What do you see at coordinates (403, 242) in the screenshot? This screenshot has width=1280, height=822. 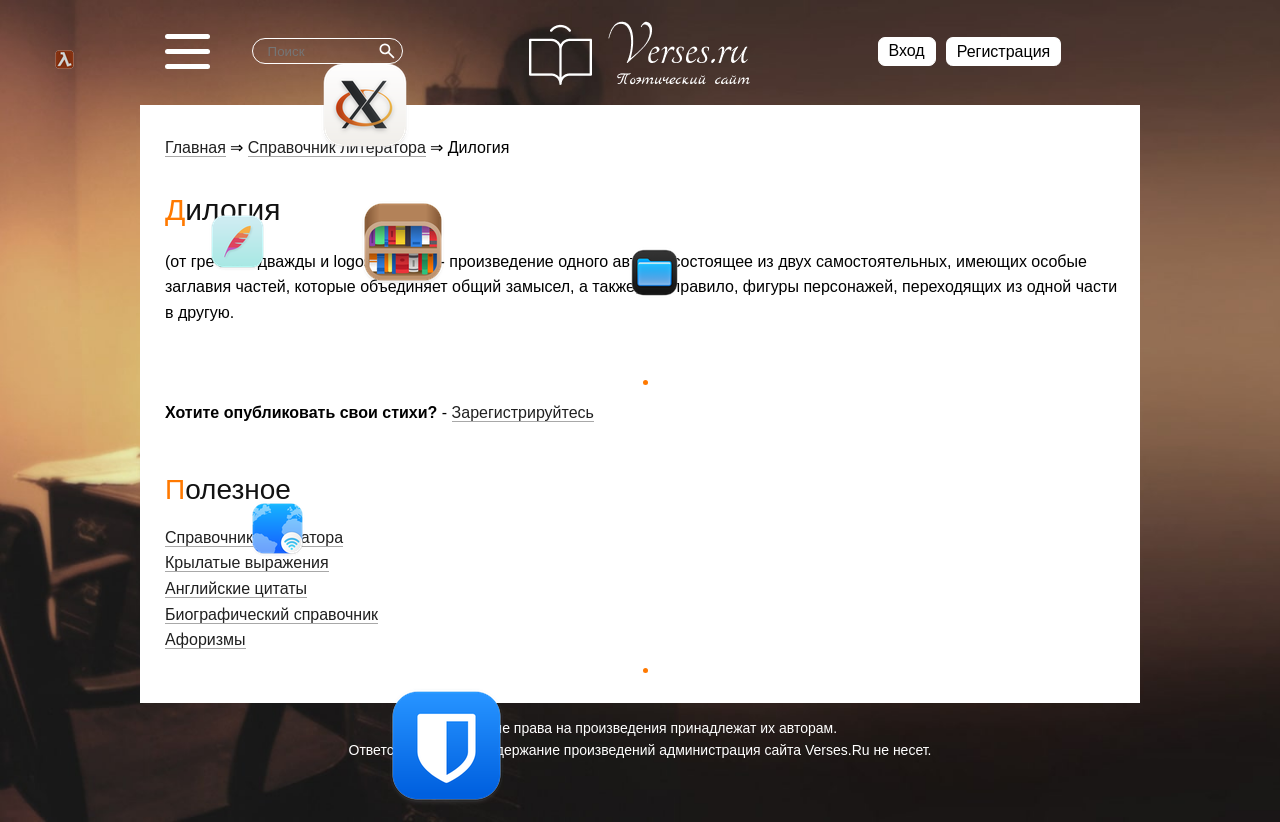 I see `open read it later app to view saved articles` at bounding box center [403, 242].